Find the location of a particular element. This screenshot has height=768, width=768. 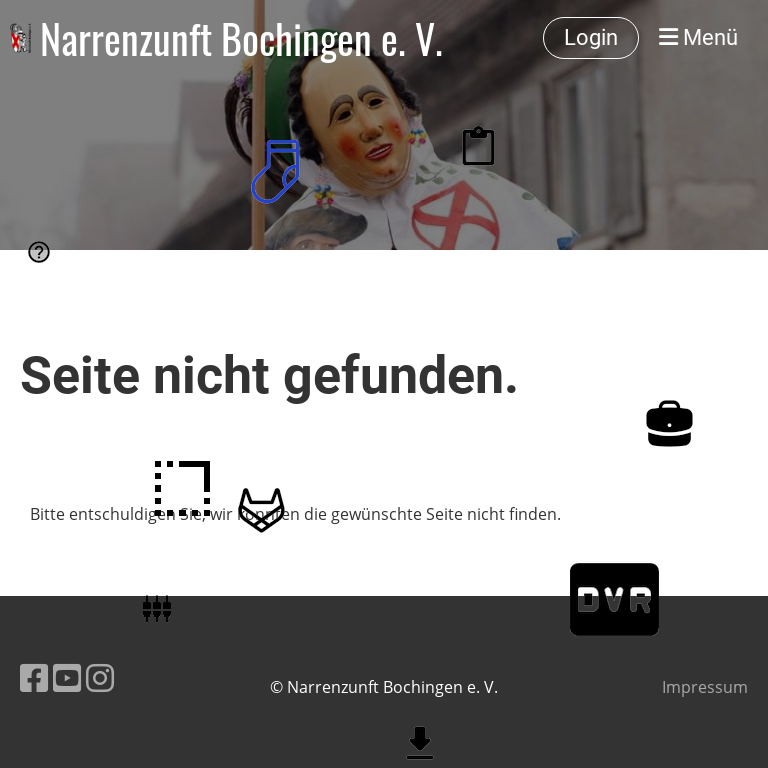

browse clothing or apparel items is located at coordinates (277, 170).